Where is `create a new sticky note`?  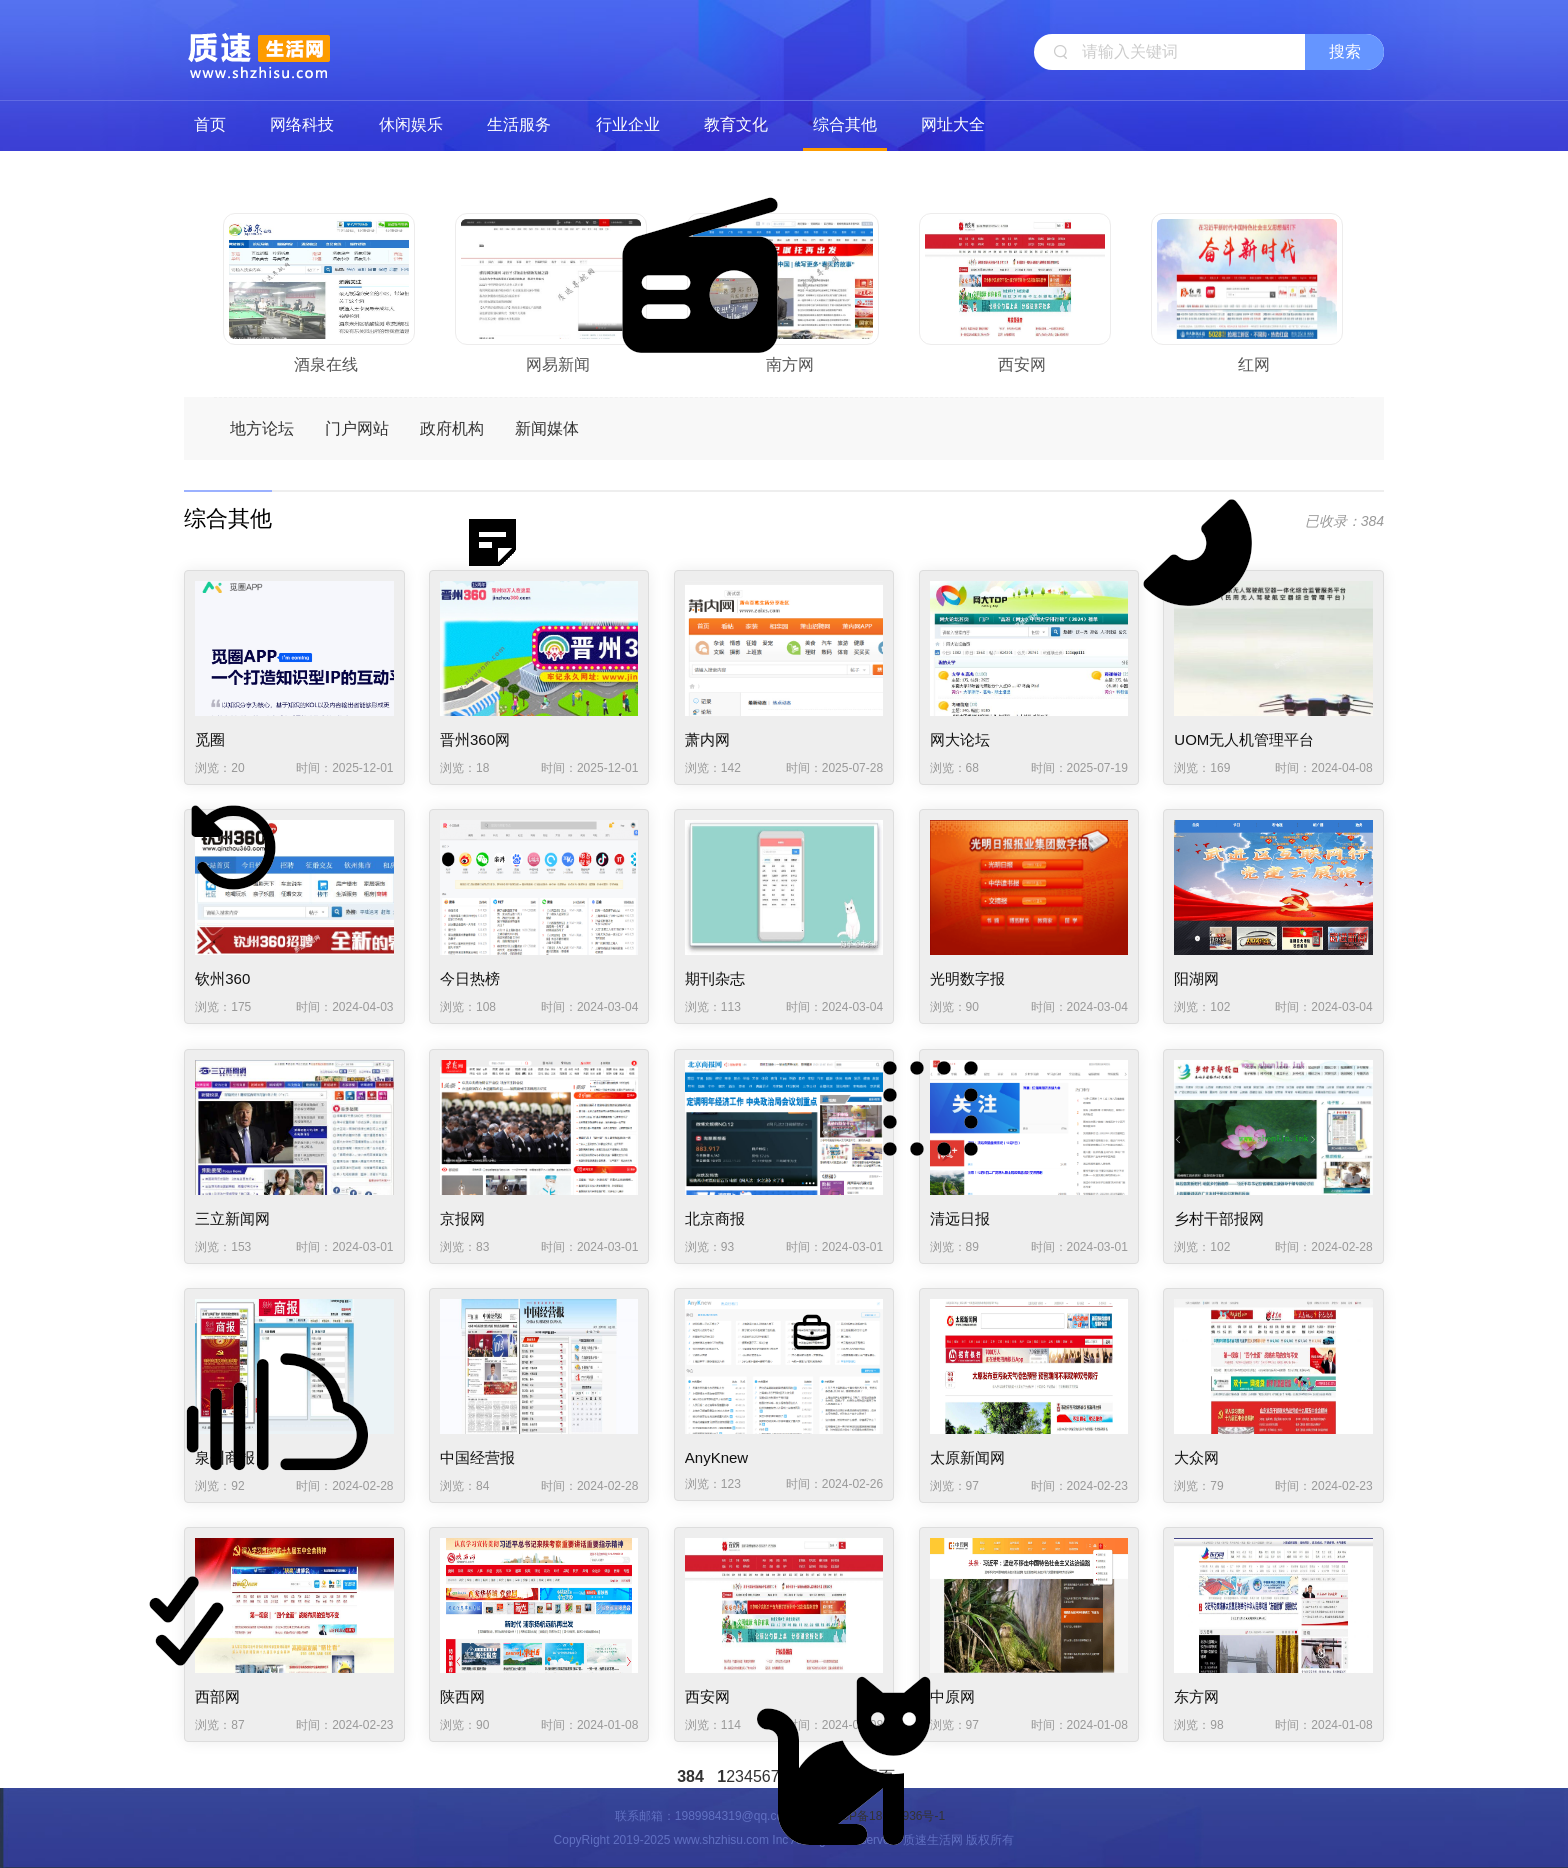 create a new sticky note is located at coordinates (492, 542).